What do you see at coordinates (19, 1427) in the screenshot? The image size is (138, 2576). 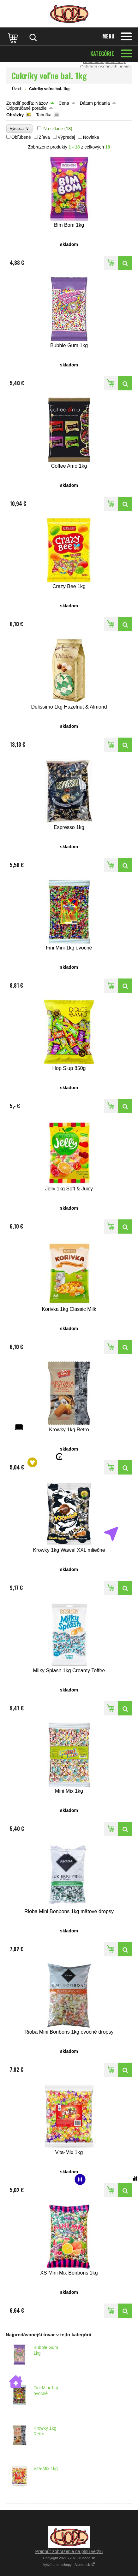 I see `switch to landscape orientation` at bounding box center [19, 1427].